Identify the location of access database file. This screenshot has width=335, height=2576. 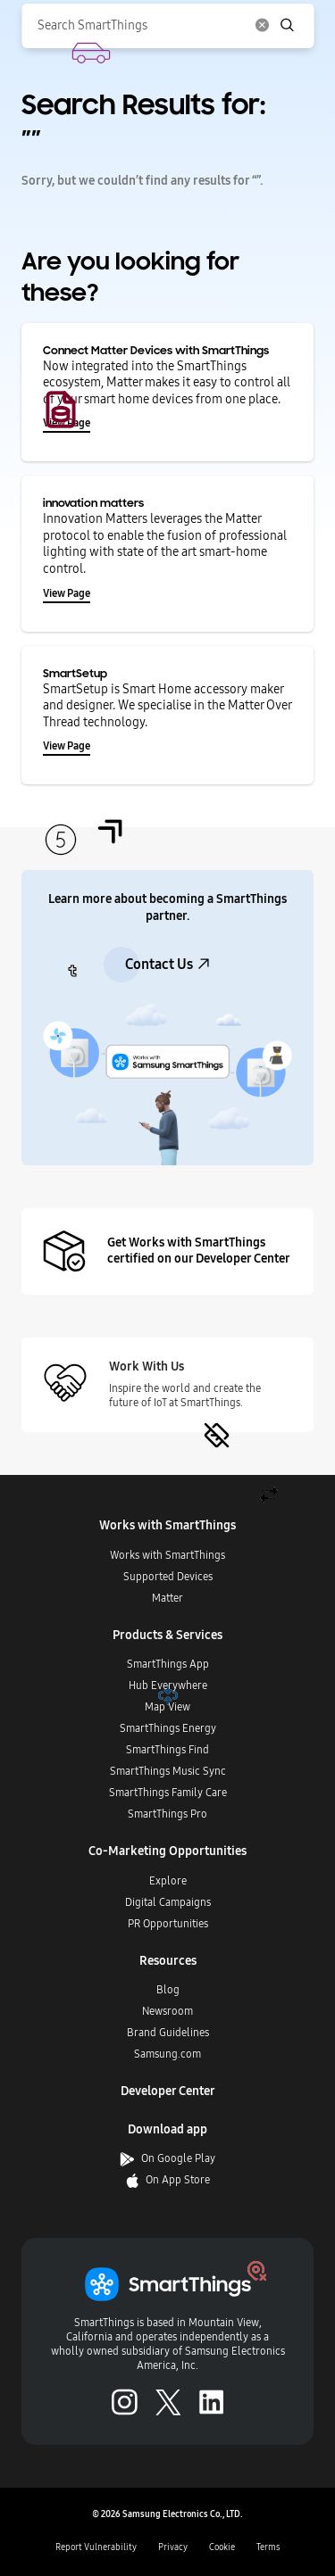
(61, 410).